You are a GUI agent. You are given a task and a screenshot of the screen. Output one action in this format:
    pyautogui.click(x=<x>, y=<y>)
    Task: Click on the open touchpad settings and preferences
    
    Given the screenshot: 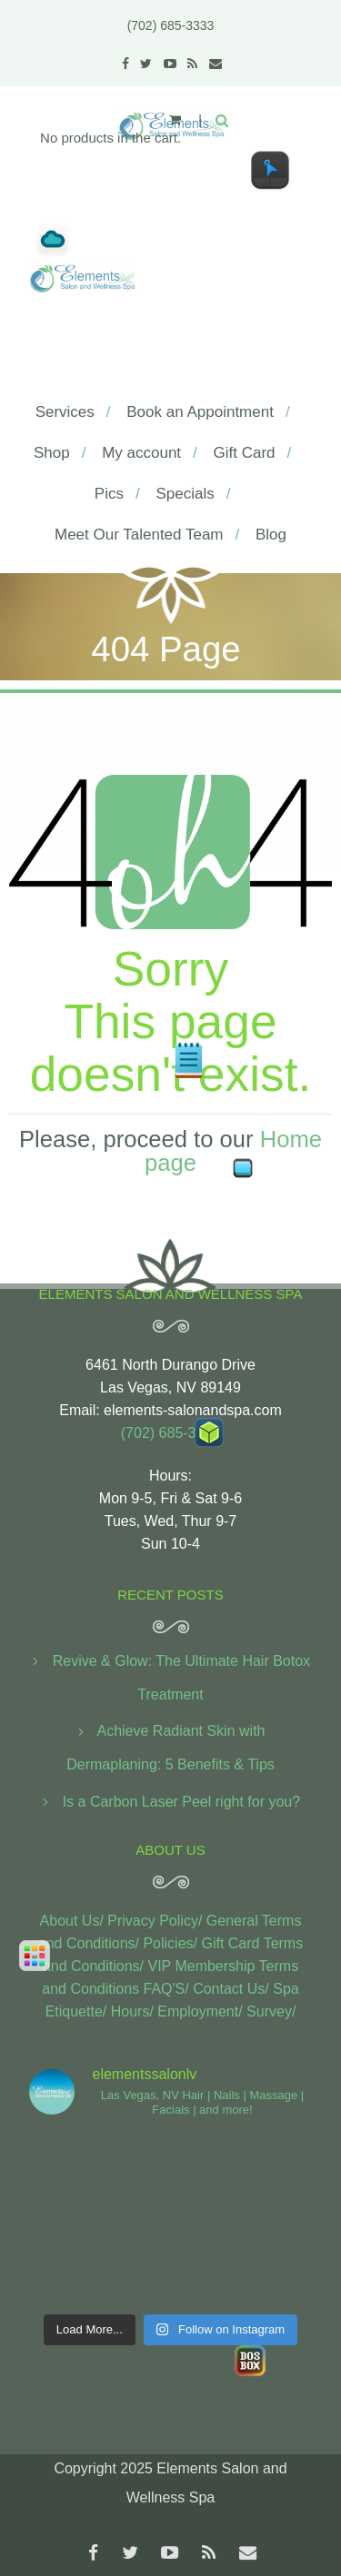 What is the action you would take?
    pyautogui.click(x=270, y=171)
    